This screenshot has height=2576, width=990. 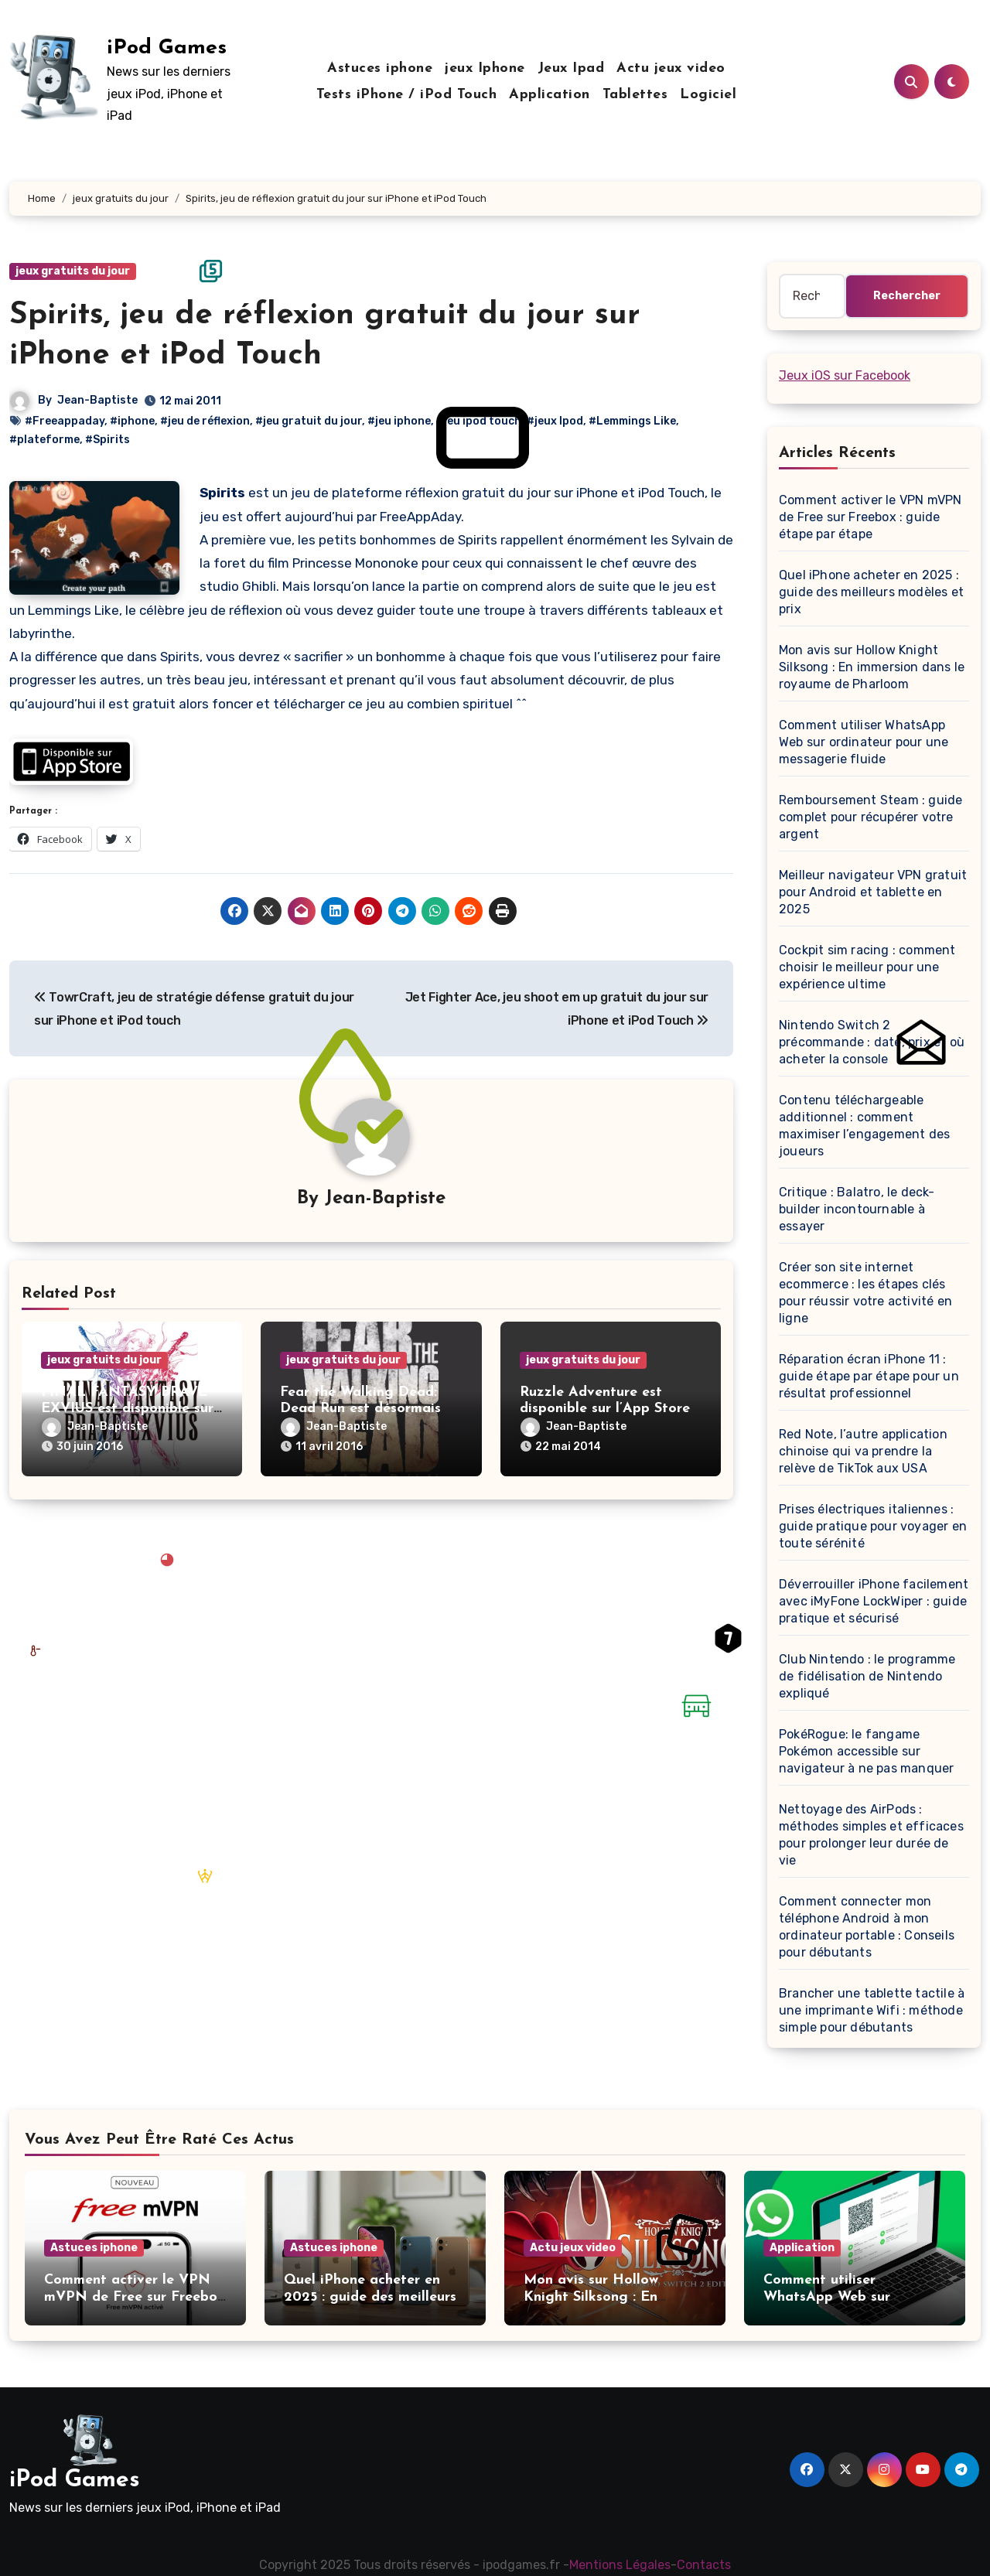 What do you see at coordinates (167, 1560) in the screenshot?
I see `indicates 75% progress or completion` at bounding box center [167, 1560].